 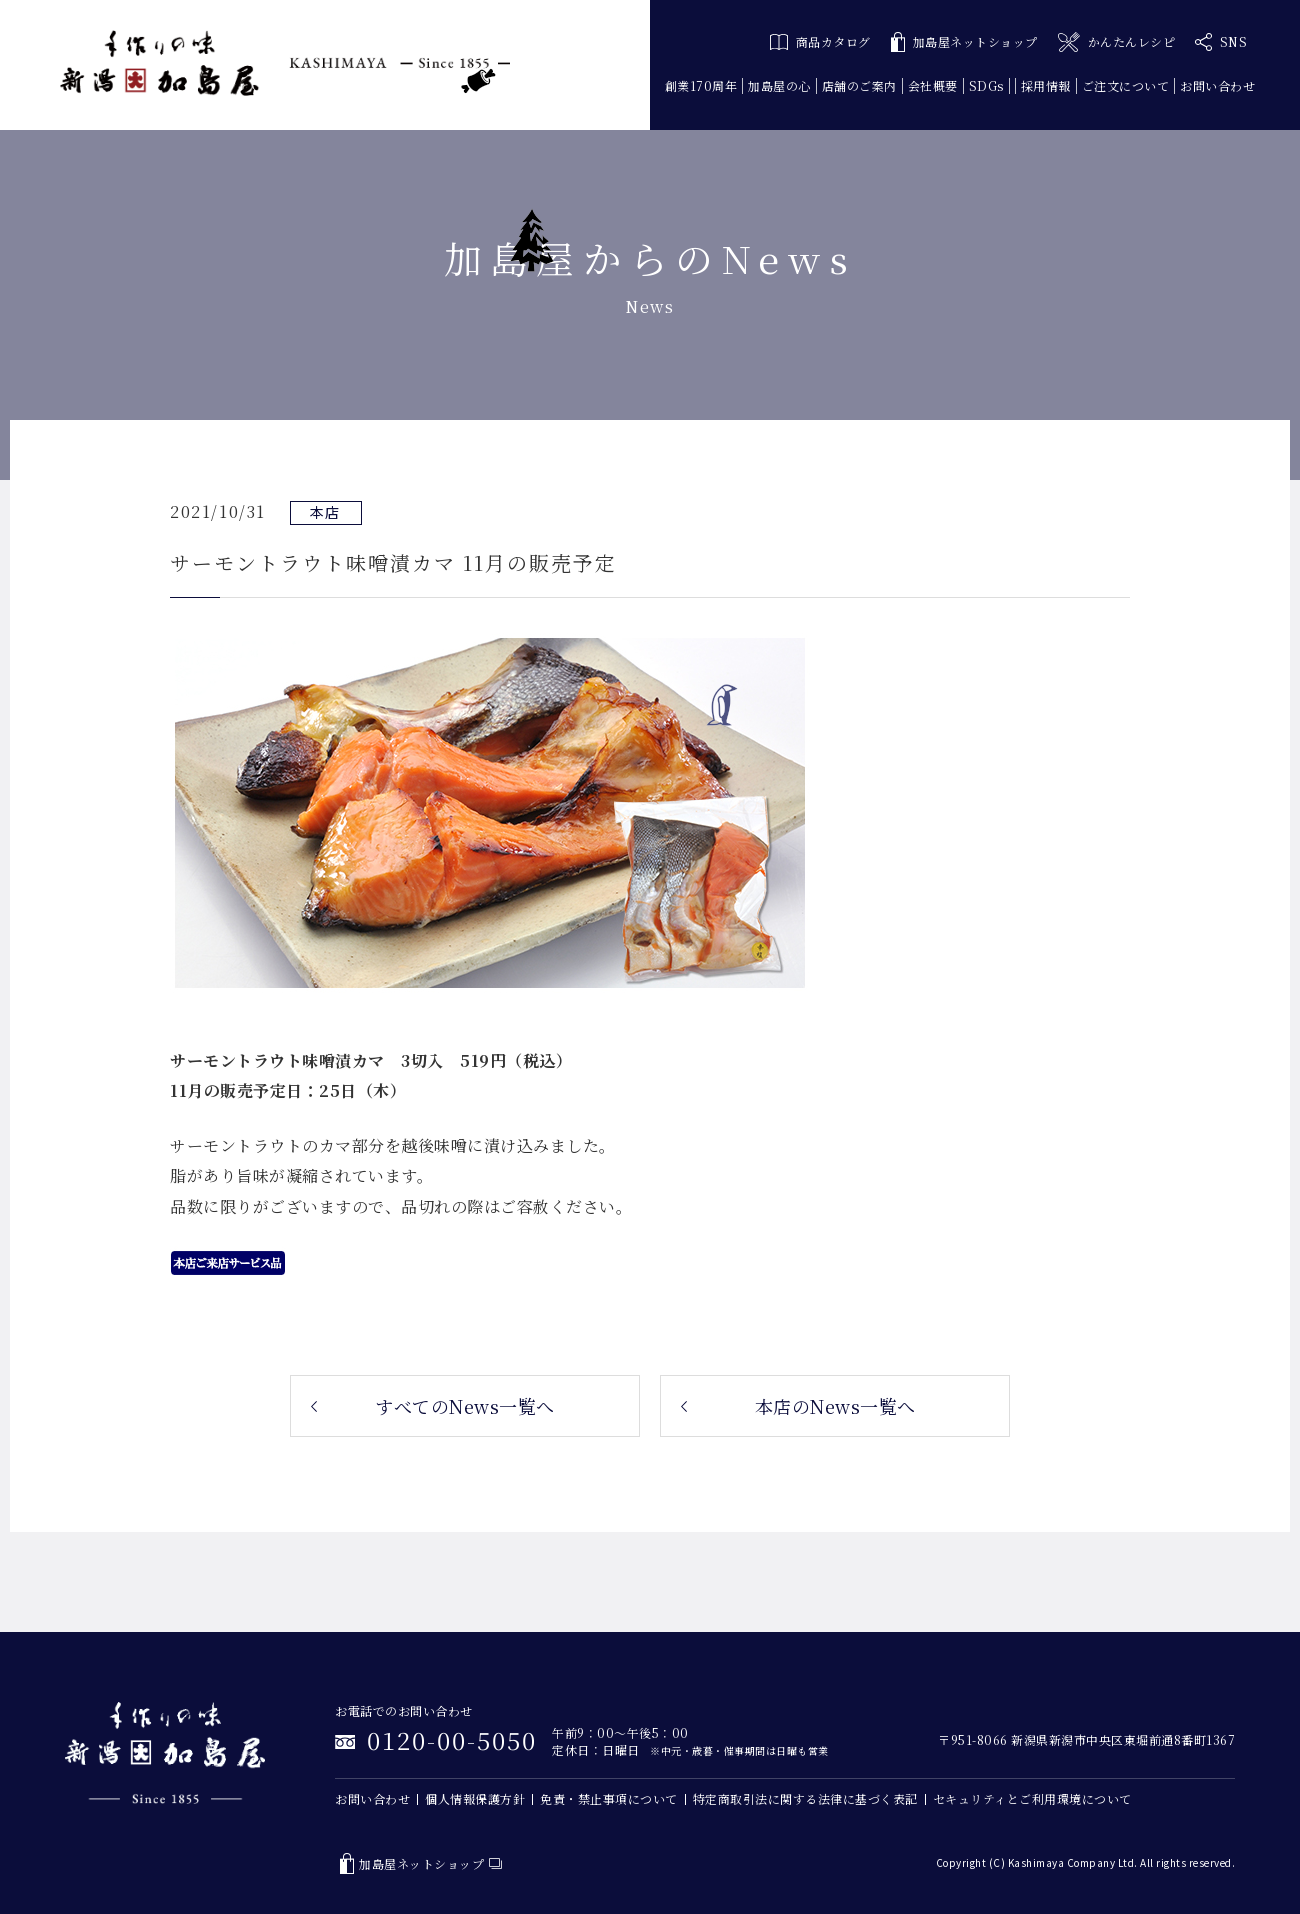 What do you see at coordinates (722, 705) in the screenshot?
I see `penguin character or mascot icon` at bounding box center [722, 705].